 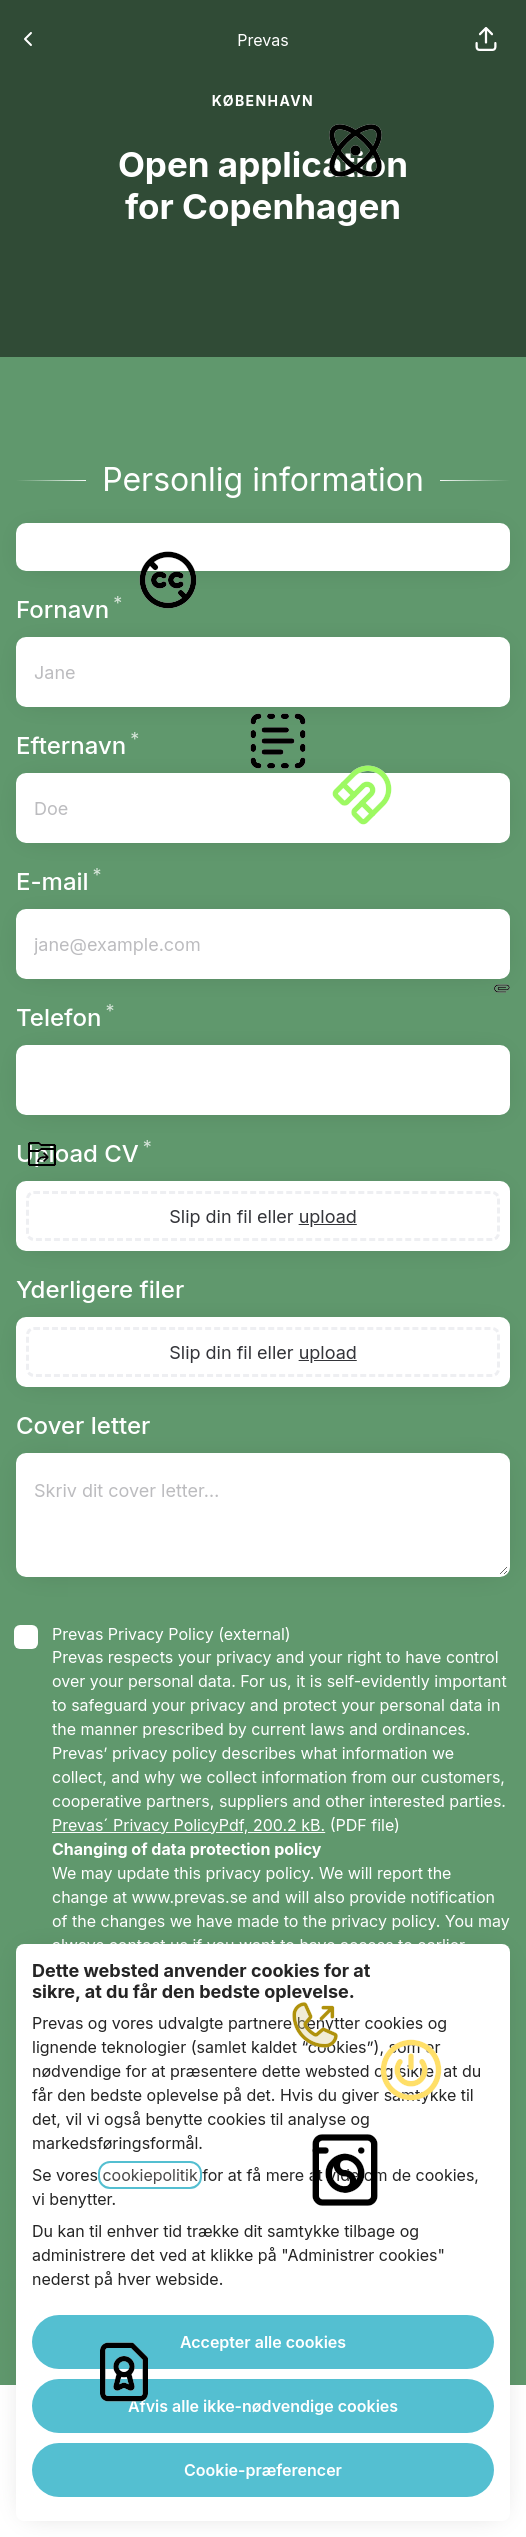 I want to click on open a linked or shortcut folder, so click(x=42, y=1154).